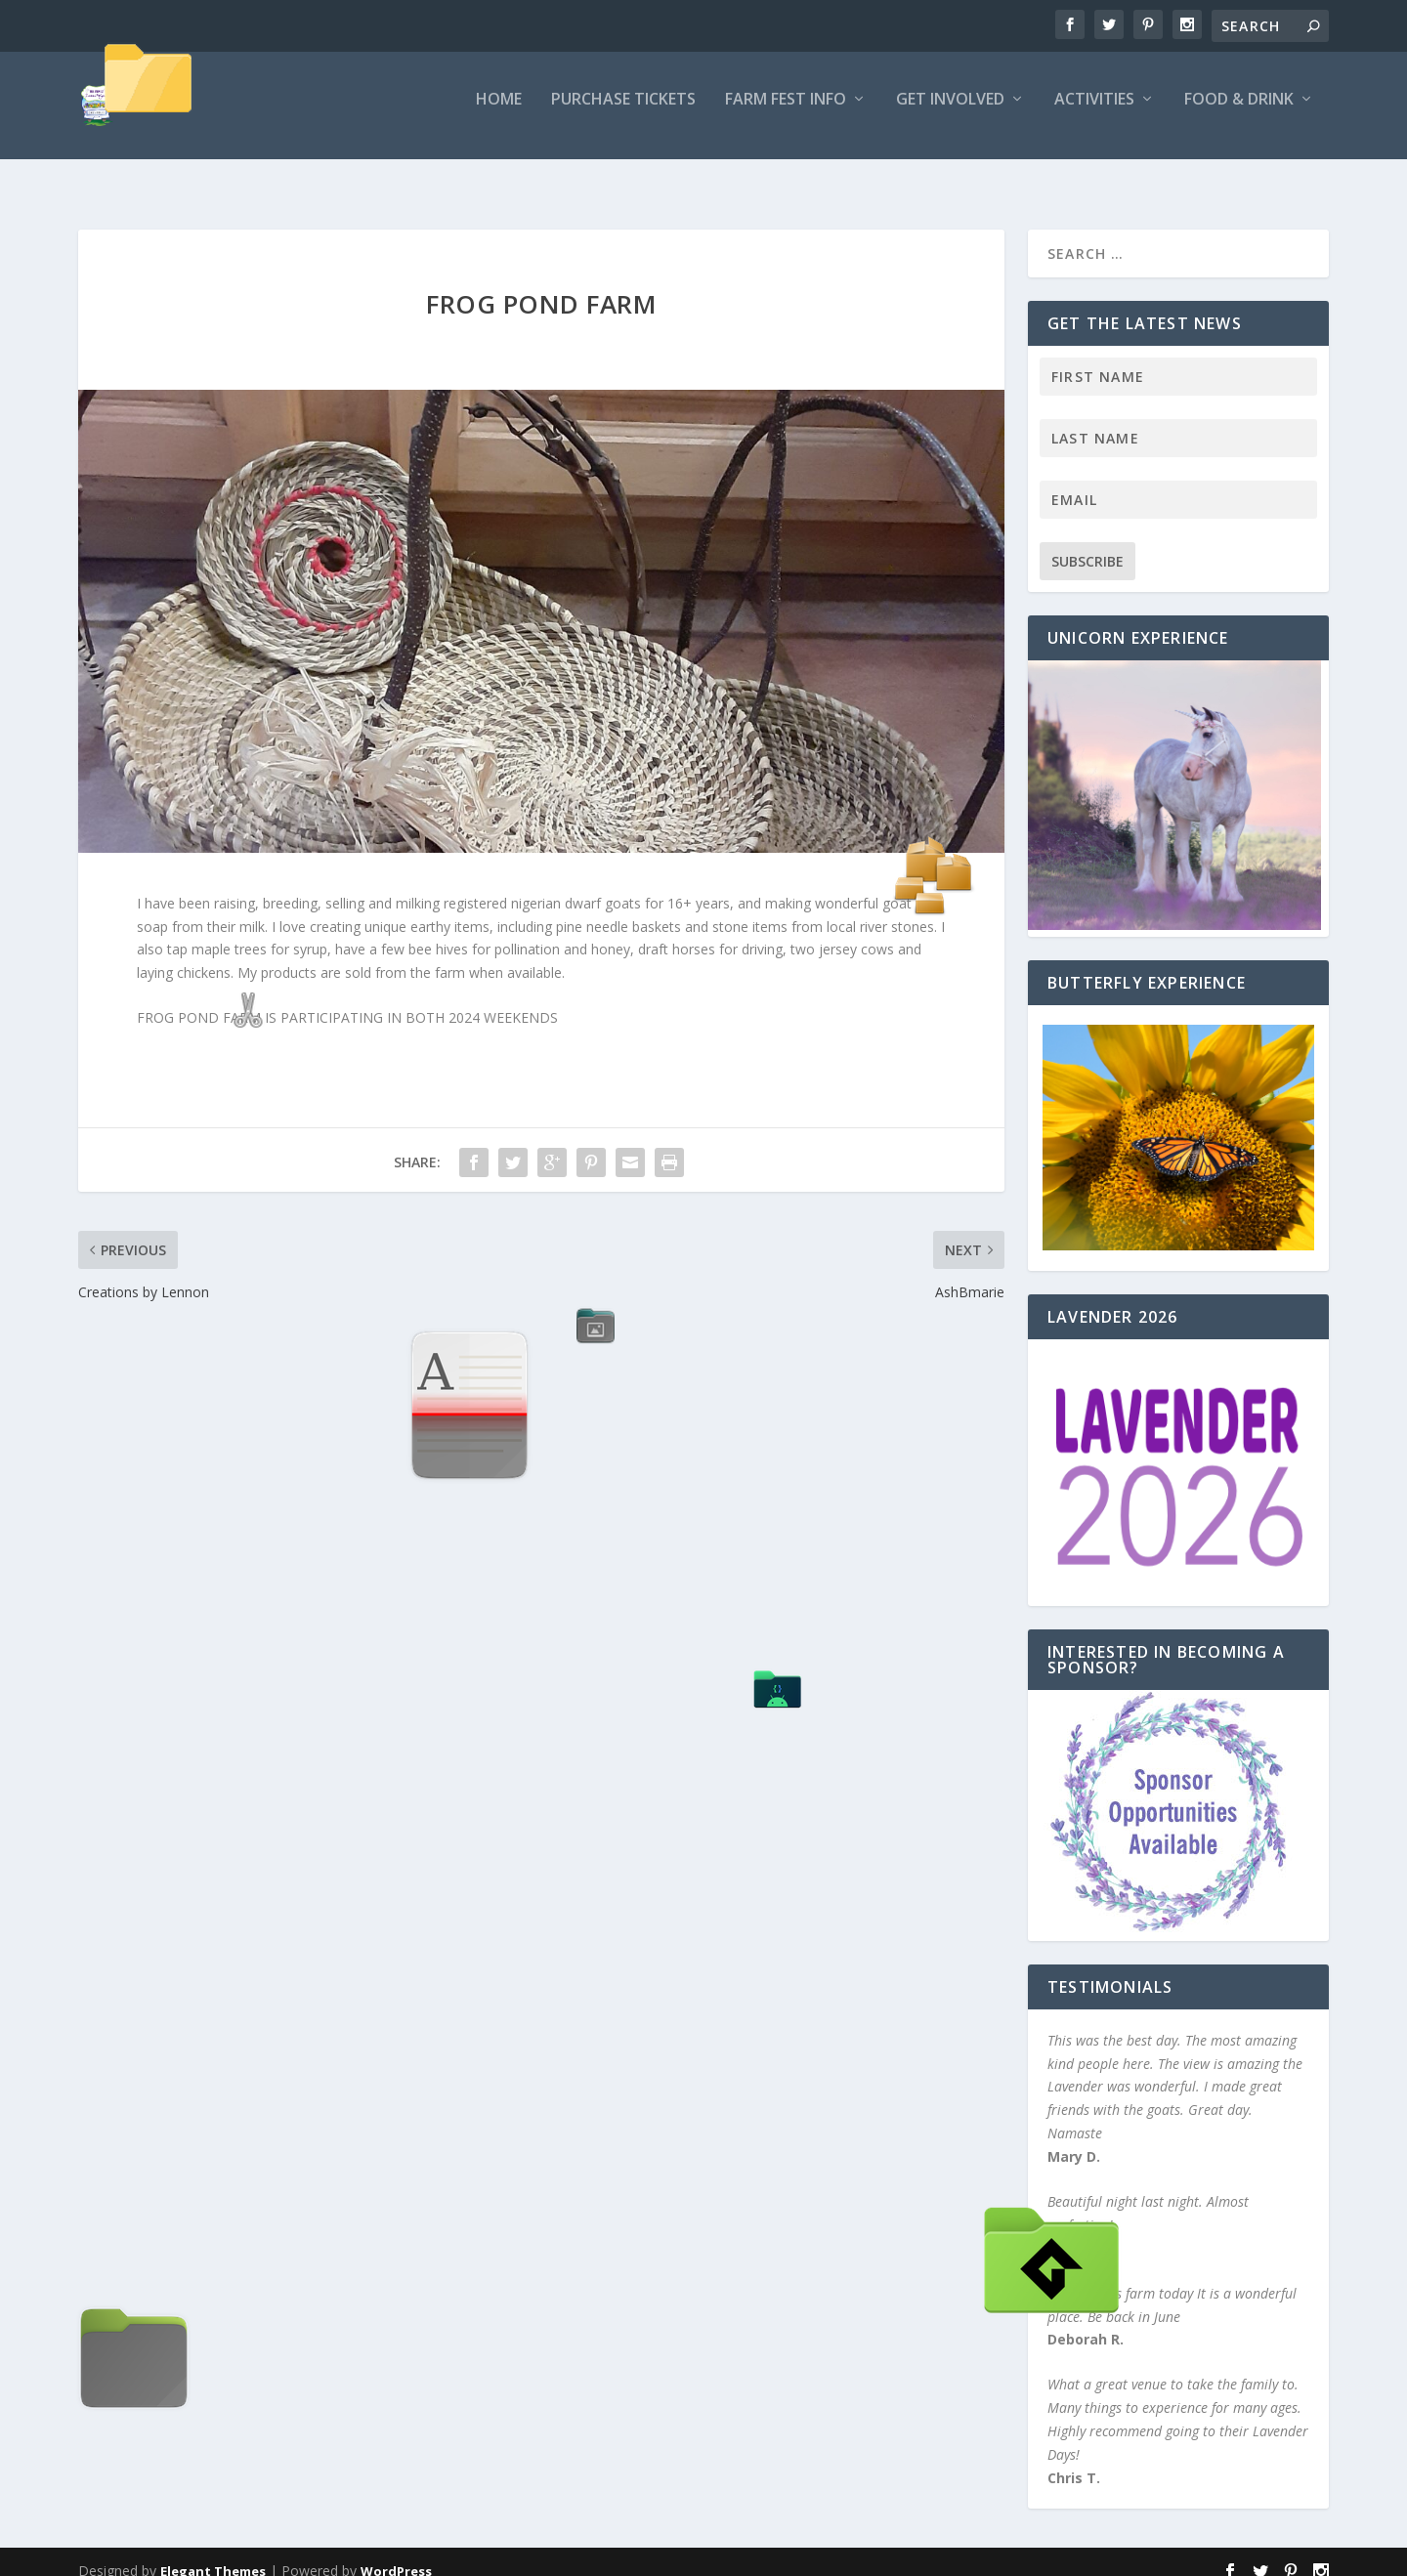 This screenshot has height=2576, width=1407. What do you see at coordinates (1050, 2263) in the screenshot?
I see `open game maker studio project folder` at bounding box center [1050, 2263].